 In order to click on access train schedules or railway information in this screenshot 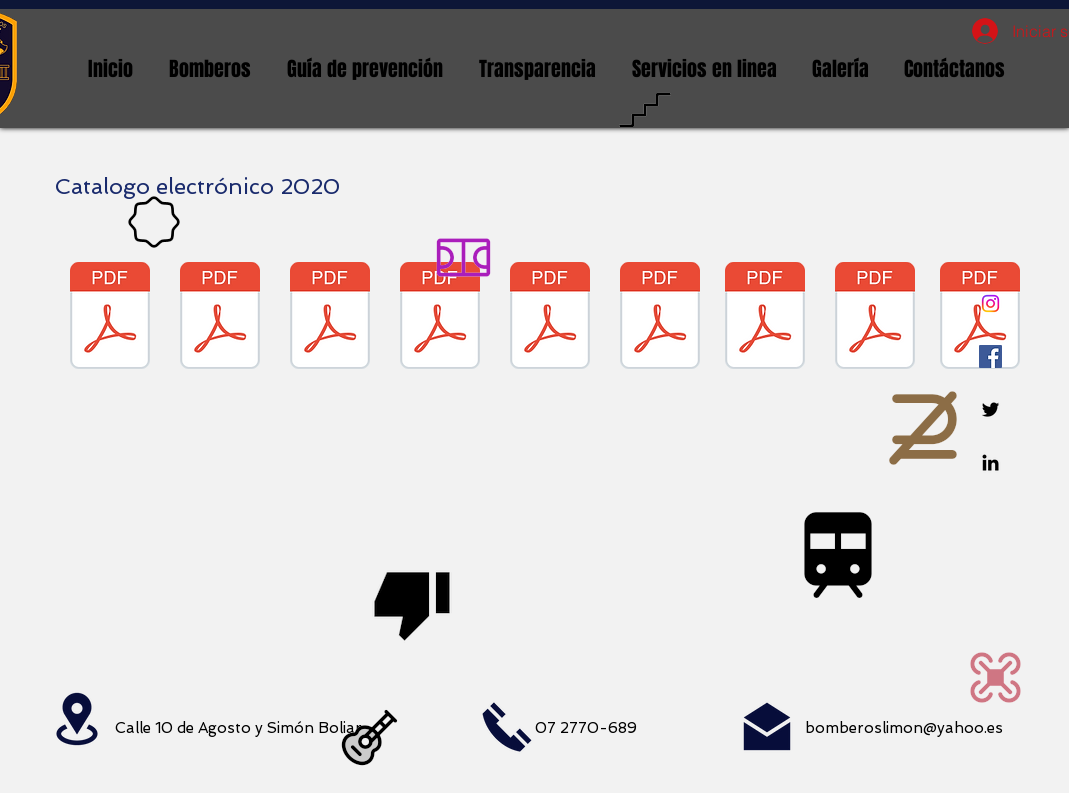, I will do `click(838, 552)`.